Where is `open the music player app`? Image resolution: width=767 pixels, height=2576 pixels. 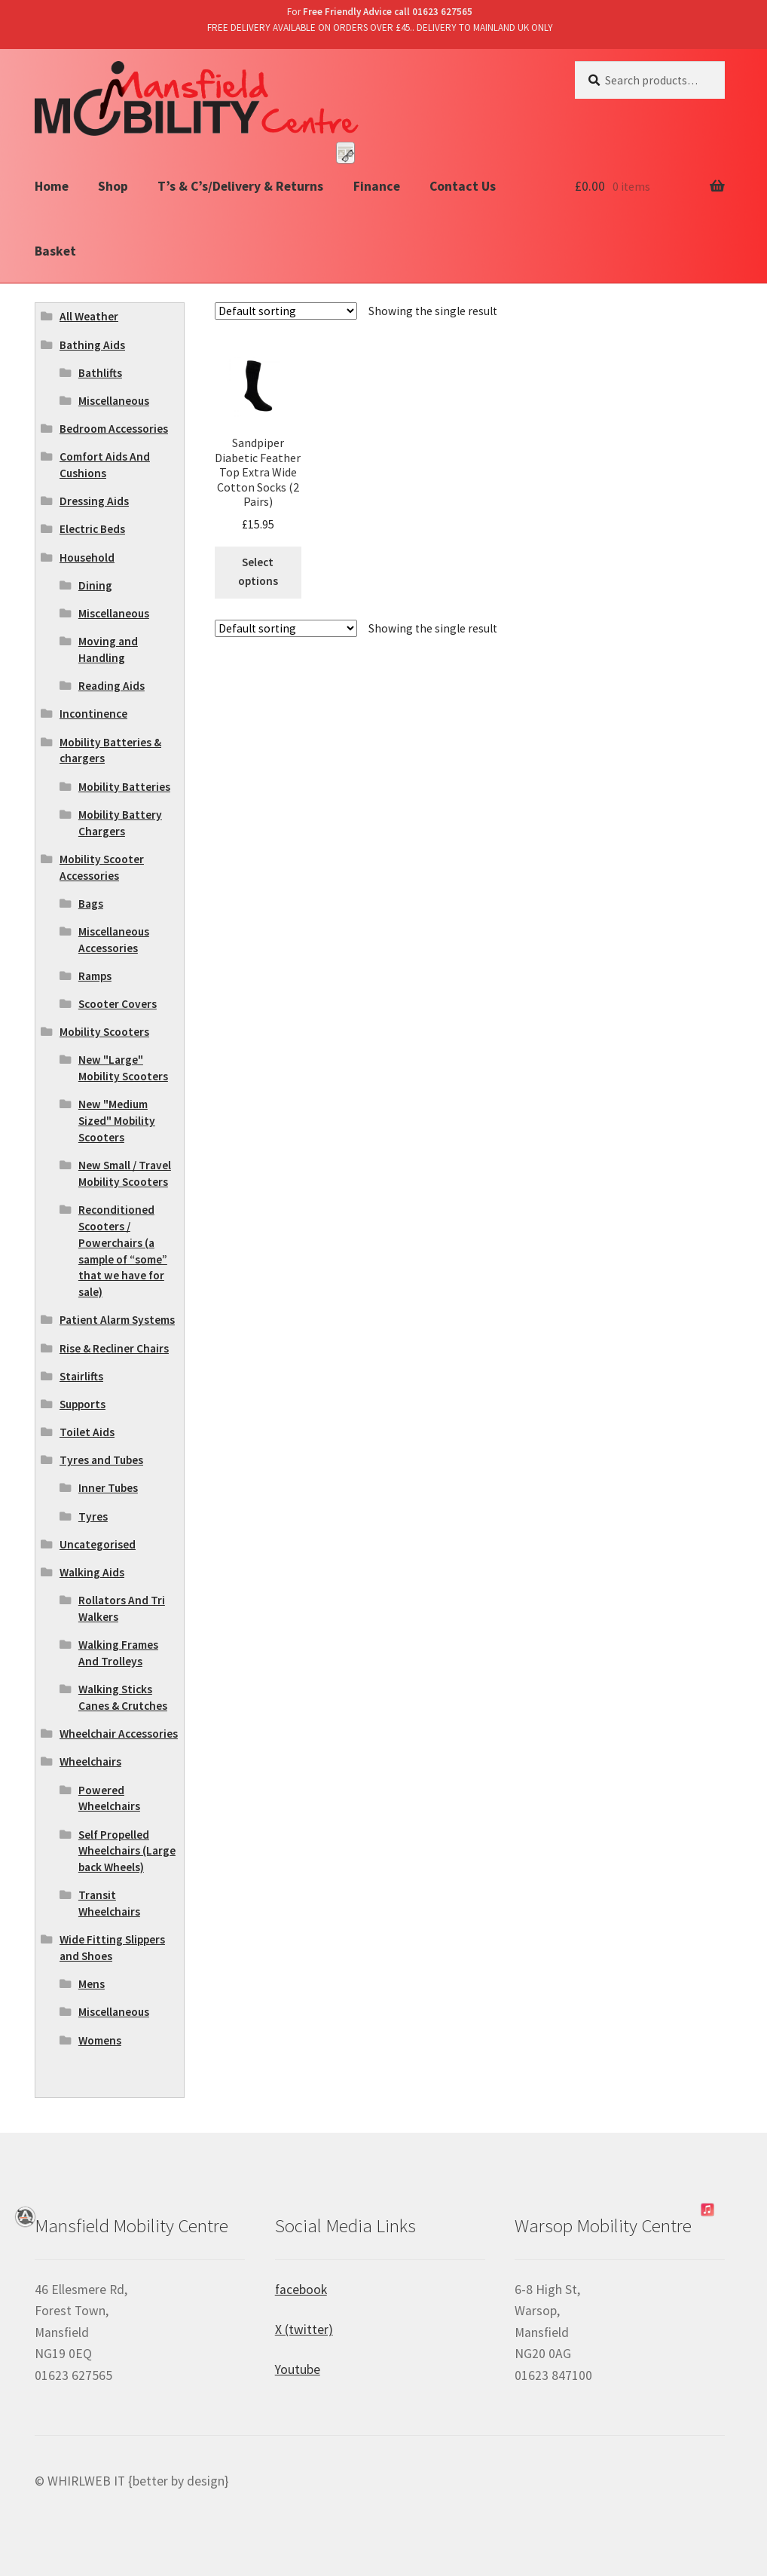 open the music player app is located at coordinates (707, 2210).